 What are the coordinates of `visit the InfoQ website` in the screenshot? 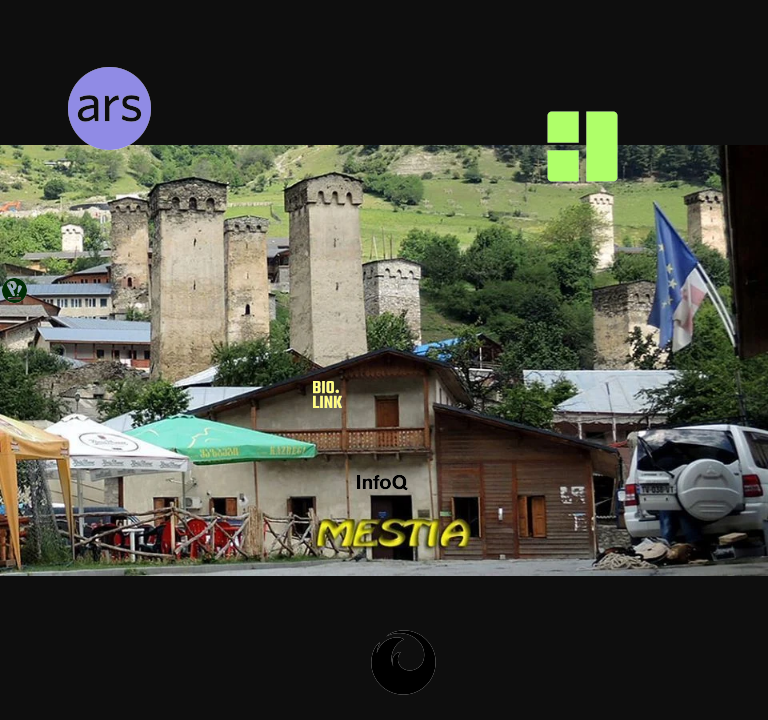 It's located at (382, 482).